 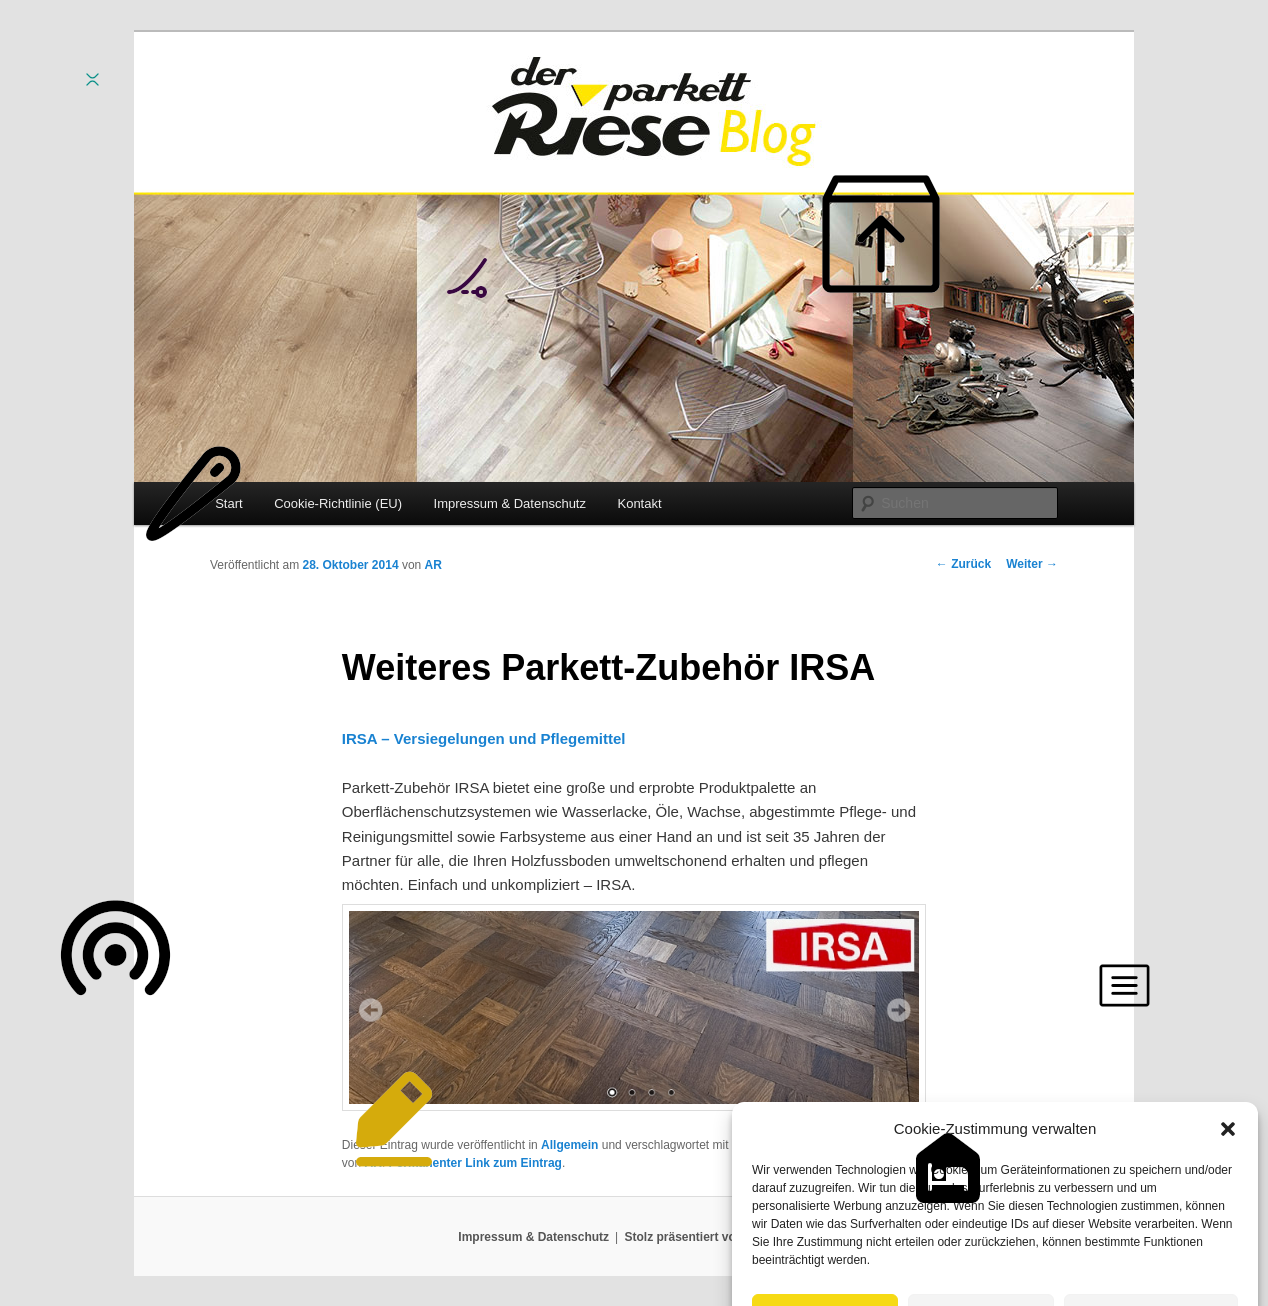 What do you see at coordinates (881, 234) in the screenshot?
I see `upload a file or package` at bounding box center [881, 234].